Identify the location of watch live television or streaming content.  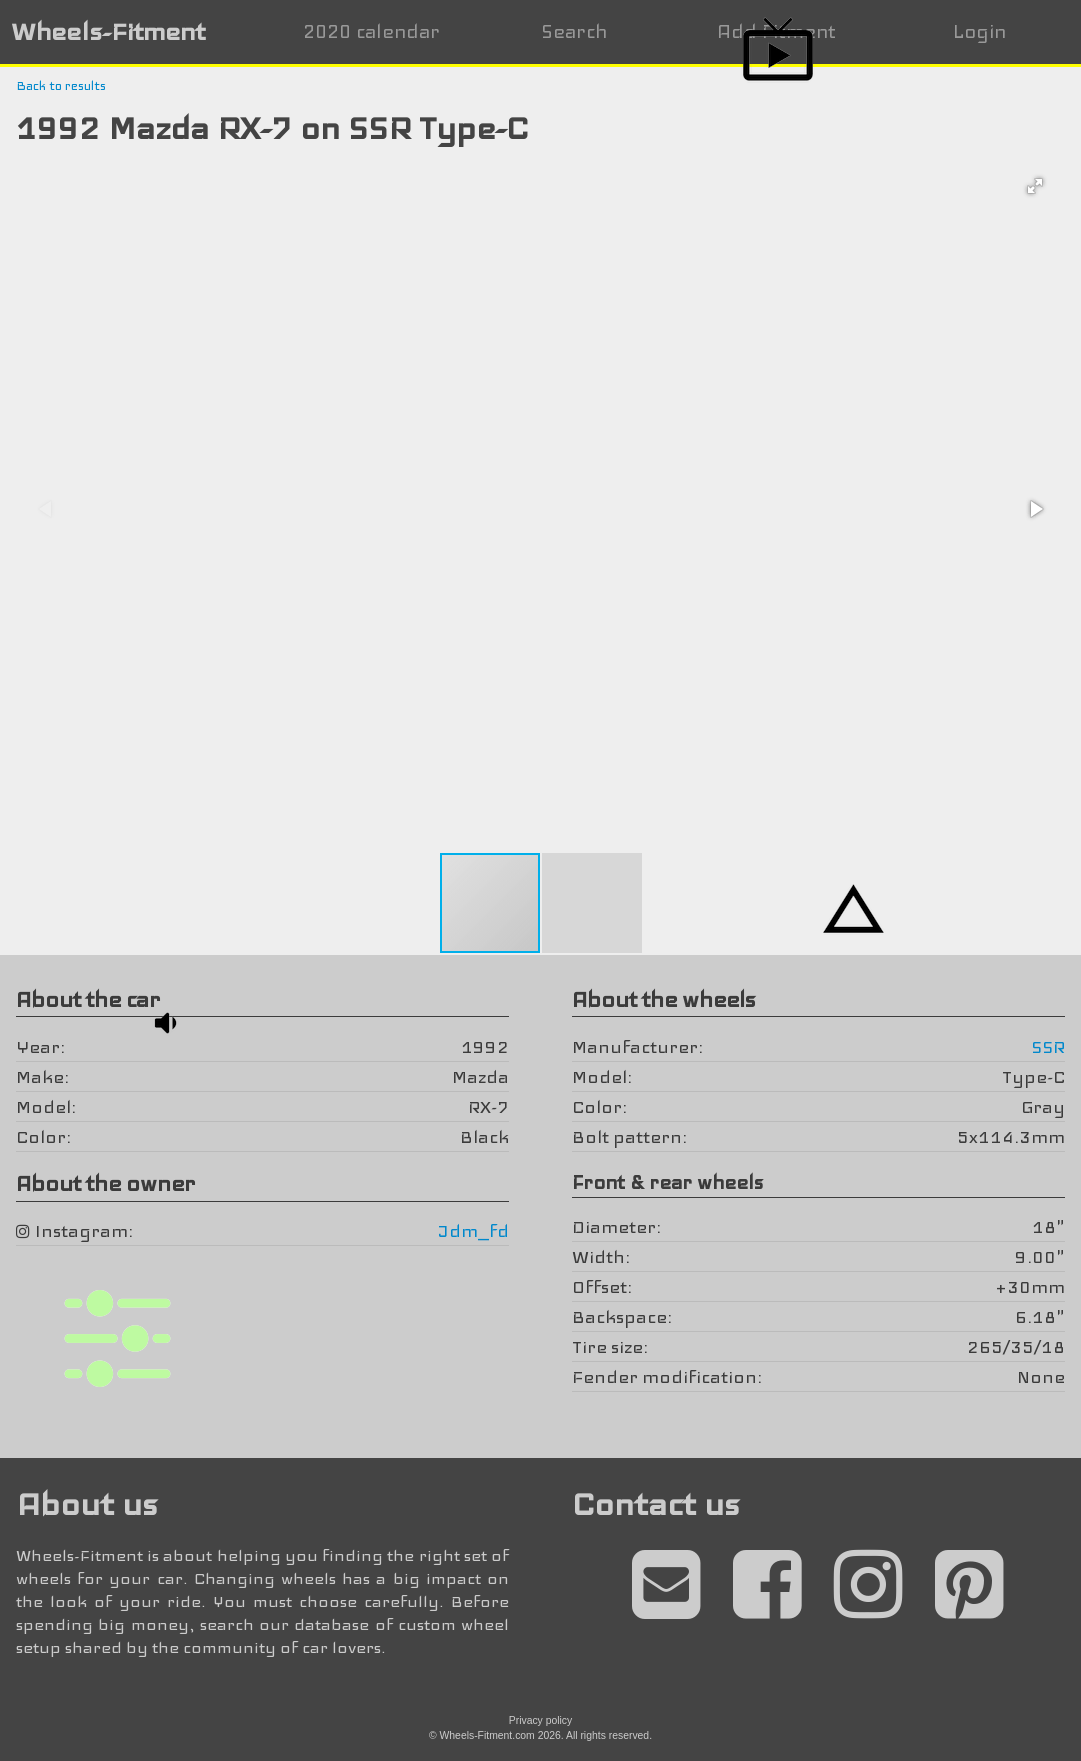
(778, 49).